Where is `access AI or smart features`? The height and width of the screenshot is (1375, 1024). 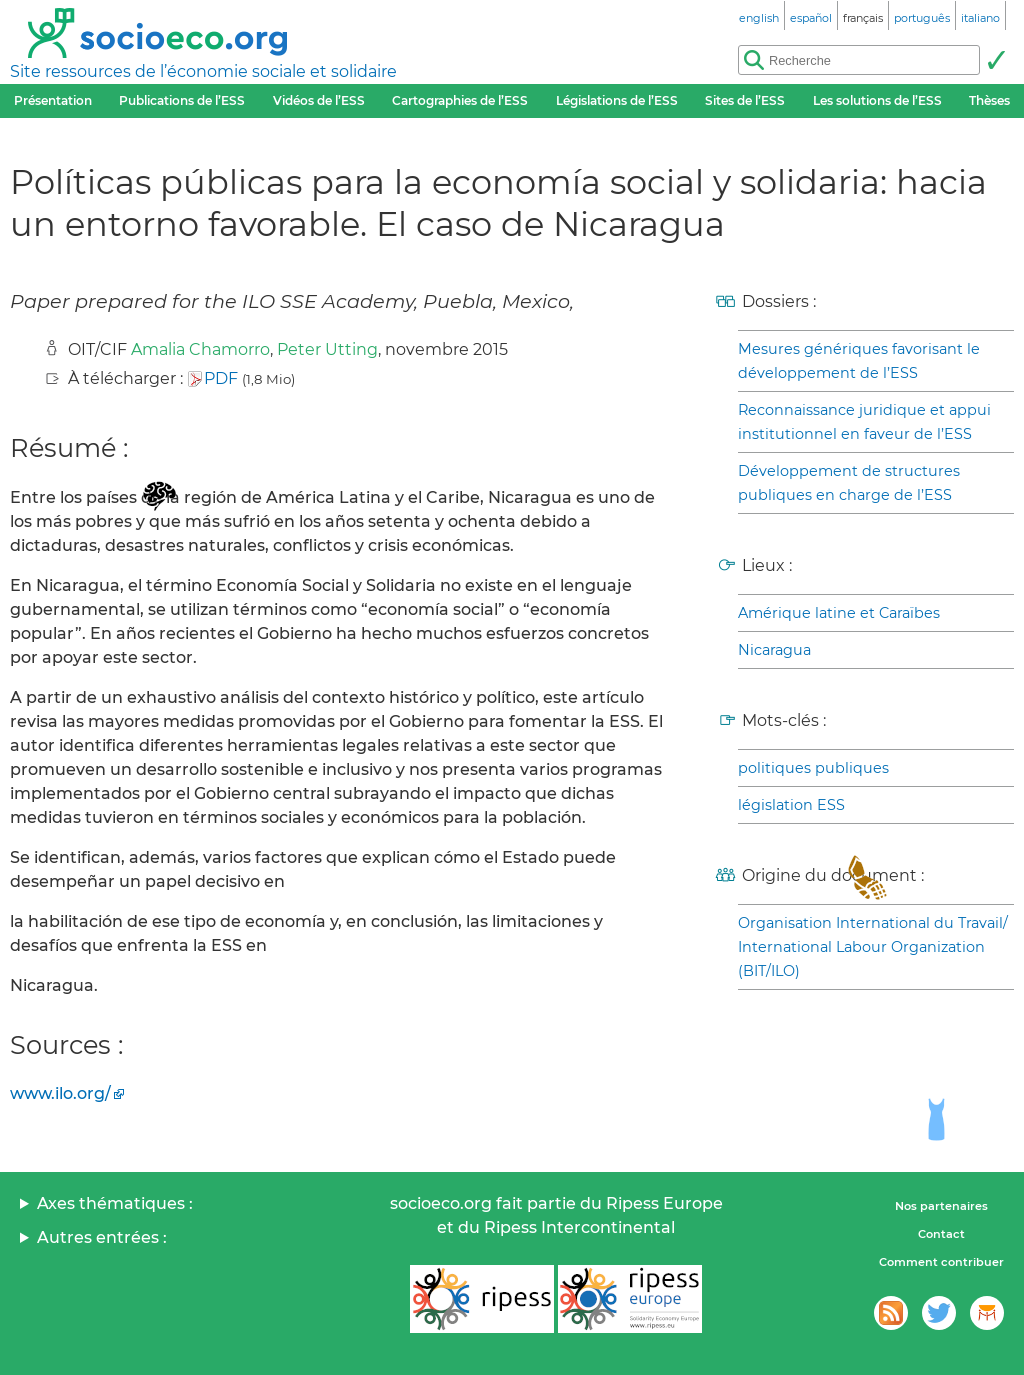
access AI or smart features is located at coordinates (159, 495).